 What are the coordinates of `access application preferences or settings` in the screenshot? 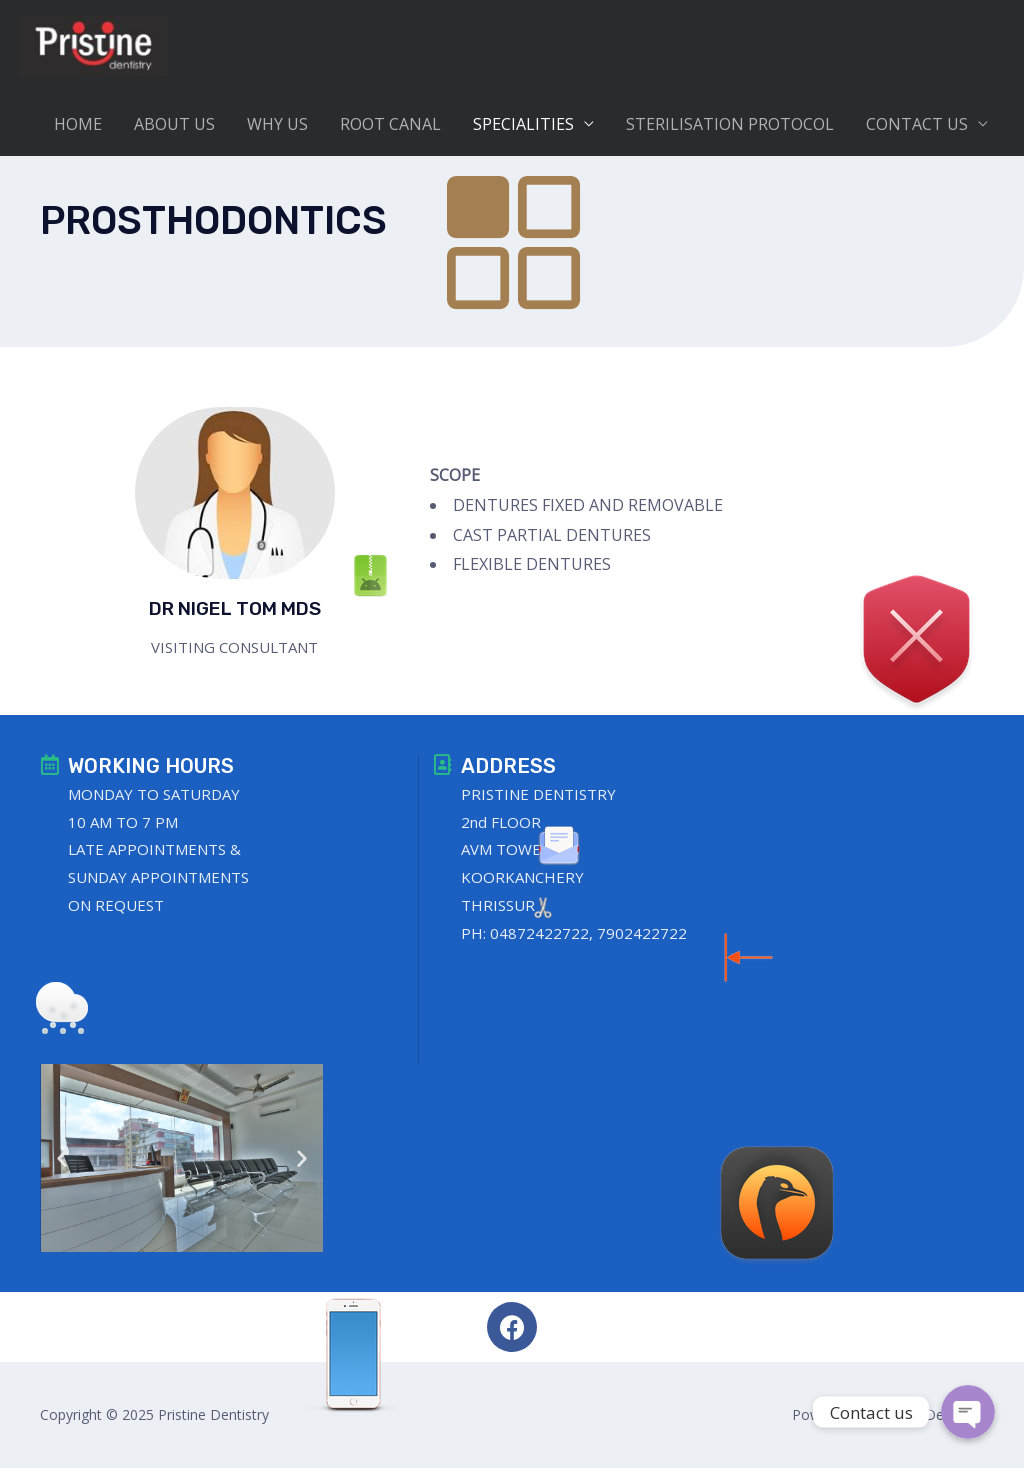 It's located at (518, 247).